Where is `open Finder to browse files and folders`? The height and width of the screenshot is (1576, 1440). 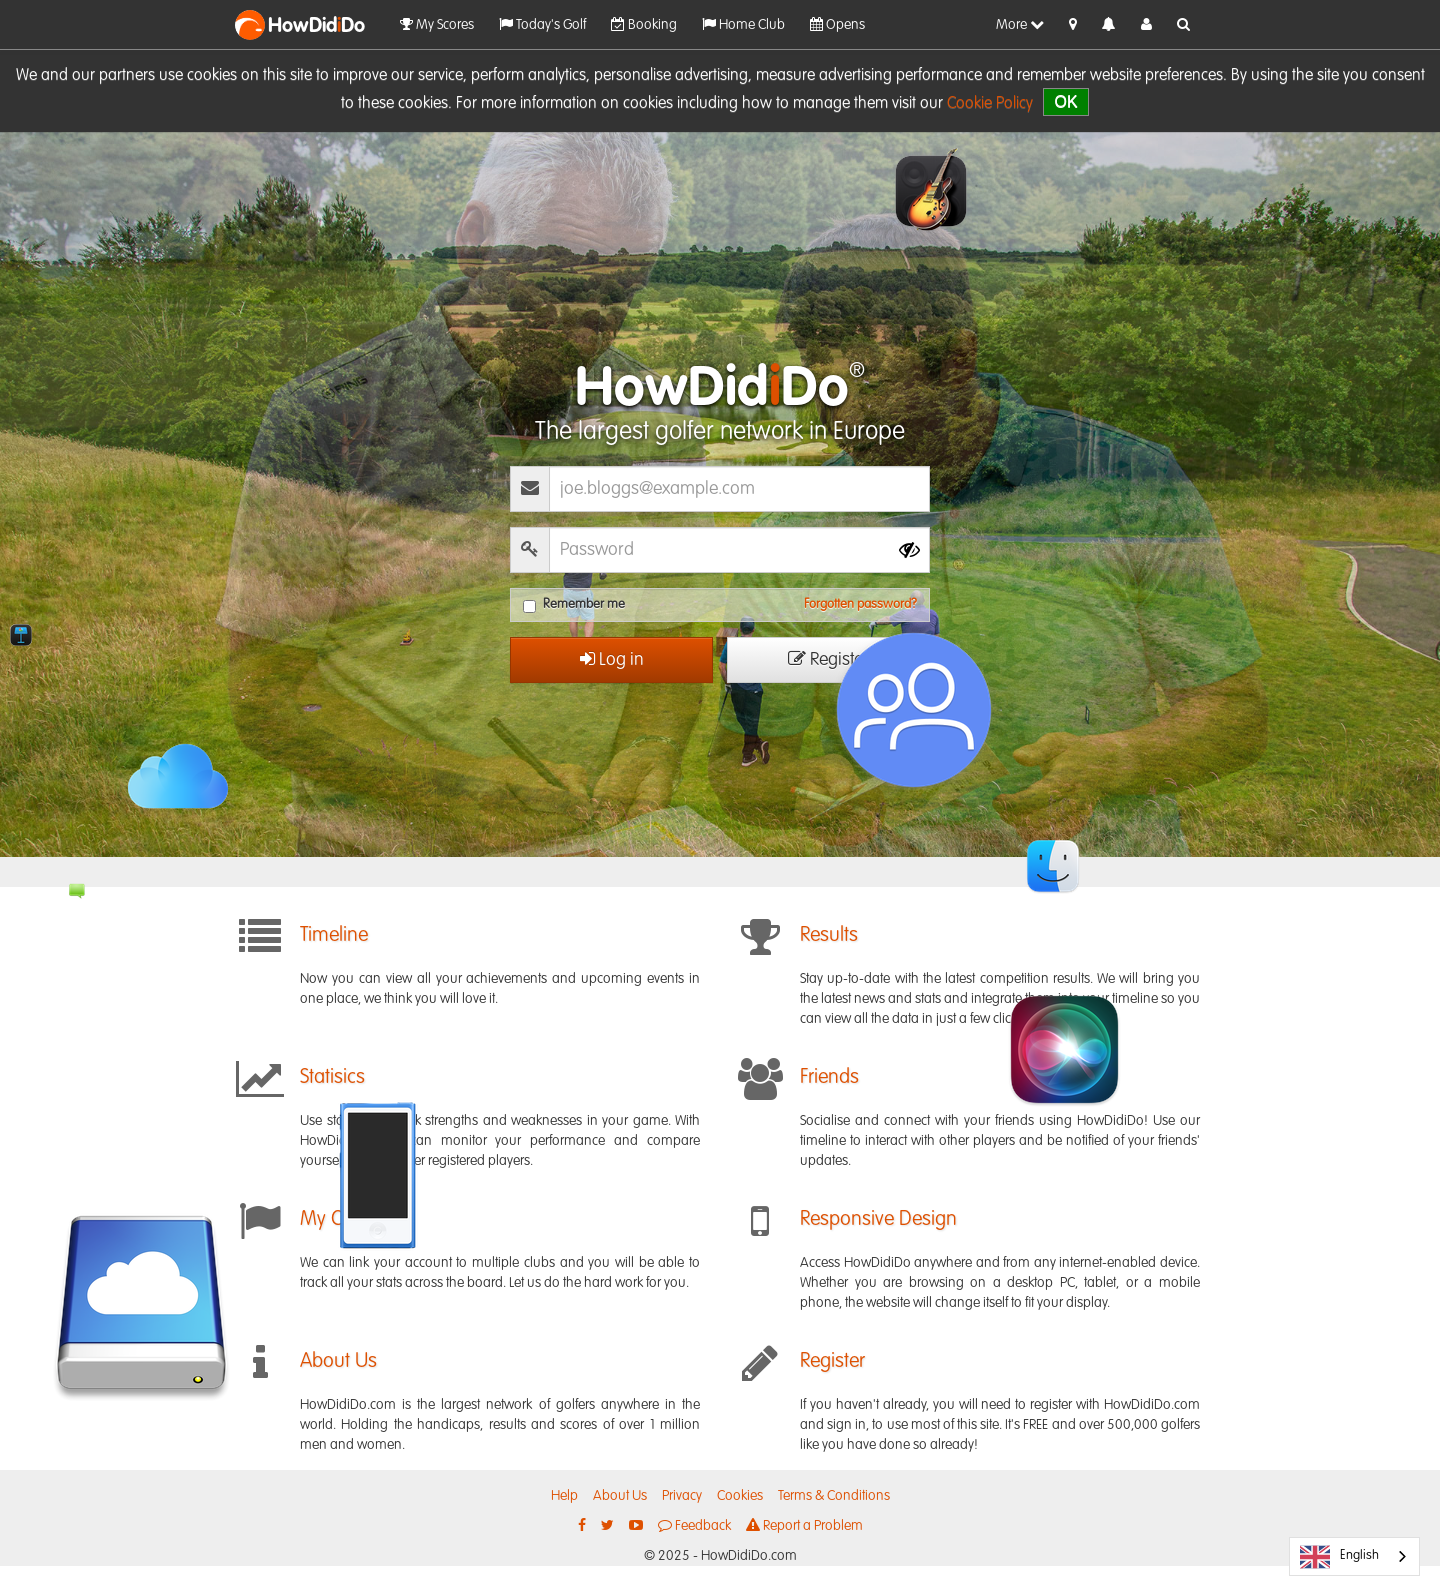 open Finder to browse files and folders is located at coordinates (1053, 866).